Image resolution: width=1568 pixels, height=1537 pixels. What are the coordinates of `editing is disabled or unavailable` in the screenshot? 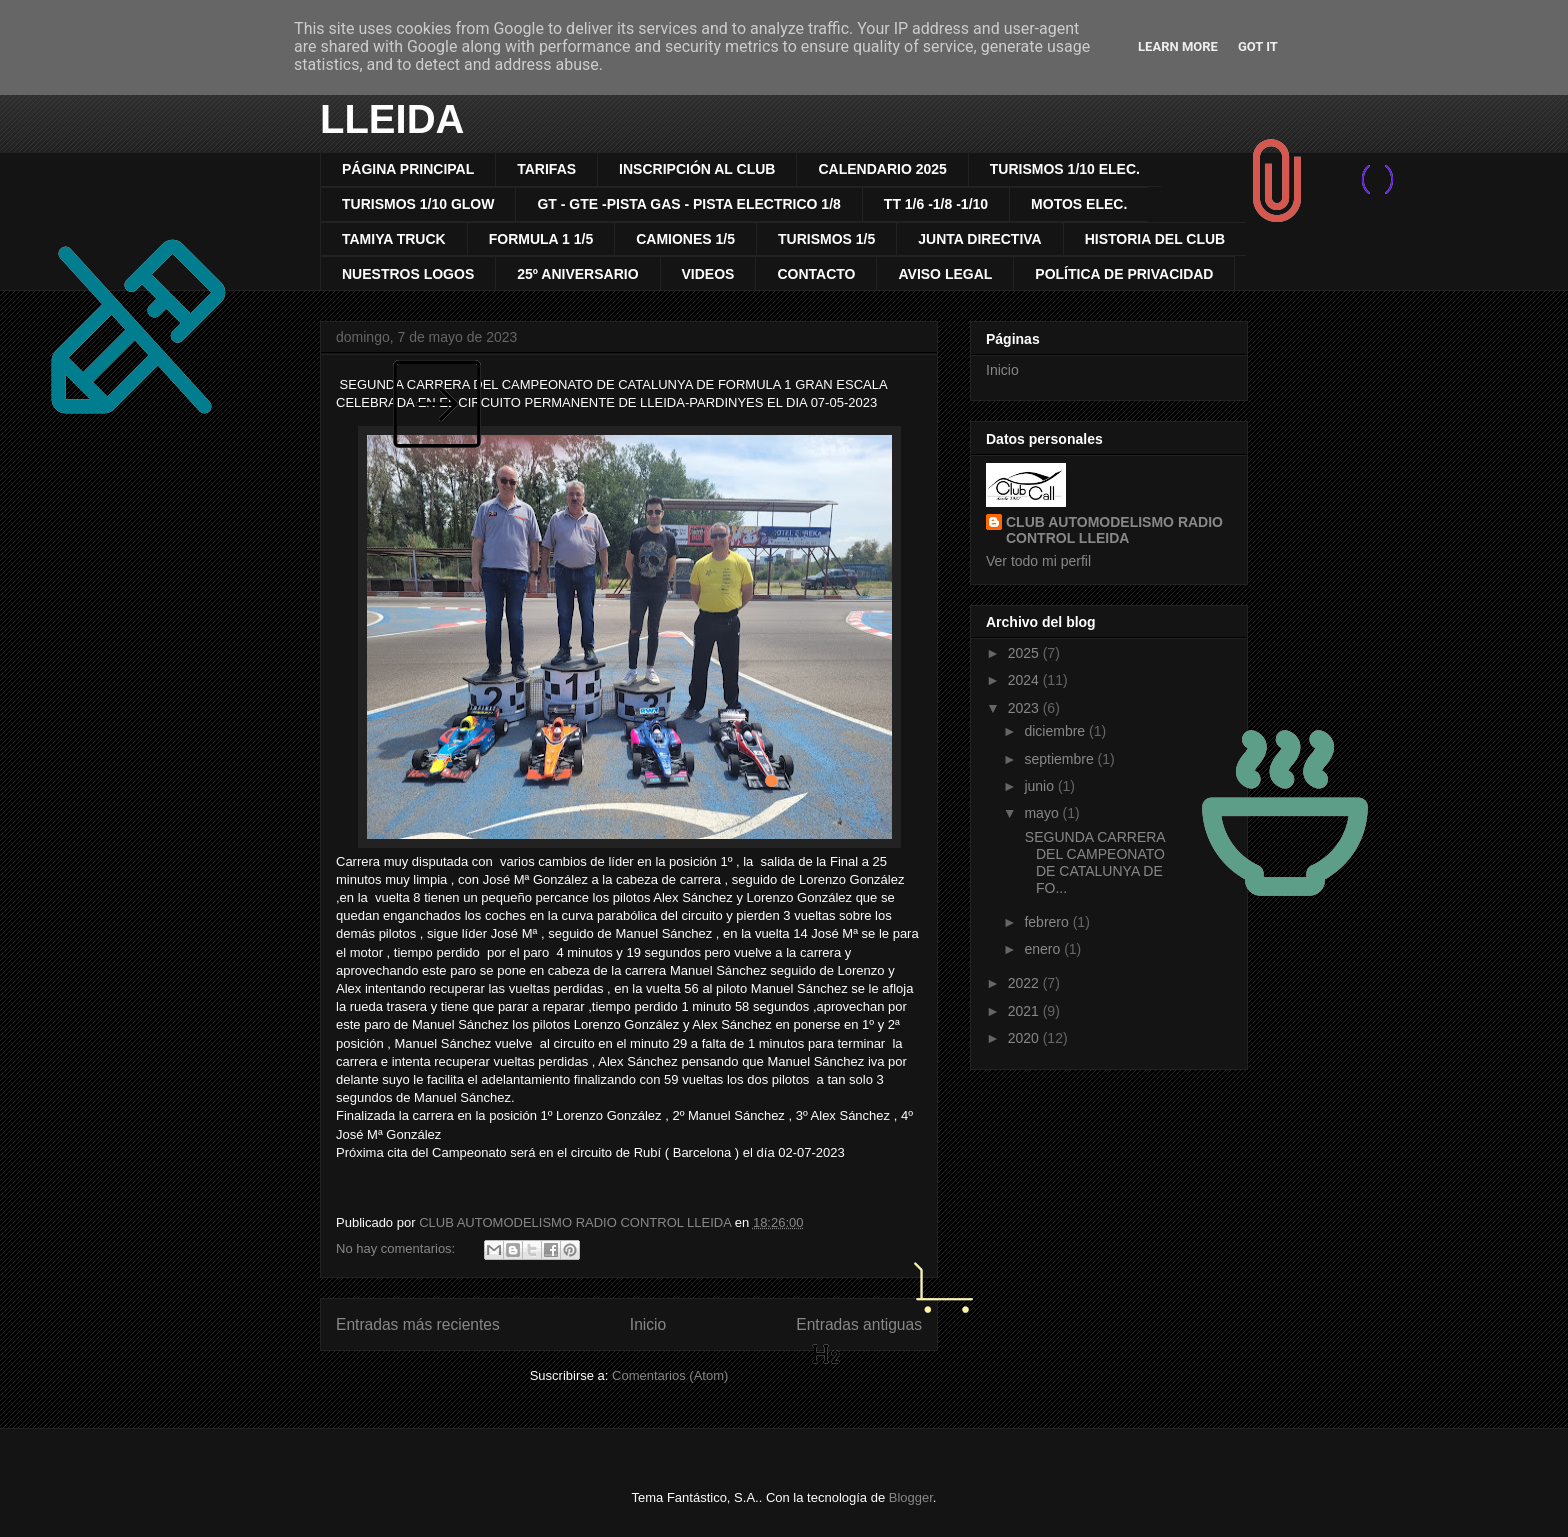 It's located at (135, 330).